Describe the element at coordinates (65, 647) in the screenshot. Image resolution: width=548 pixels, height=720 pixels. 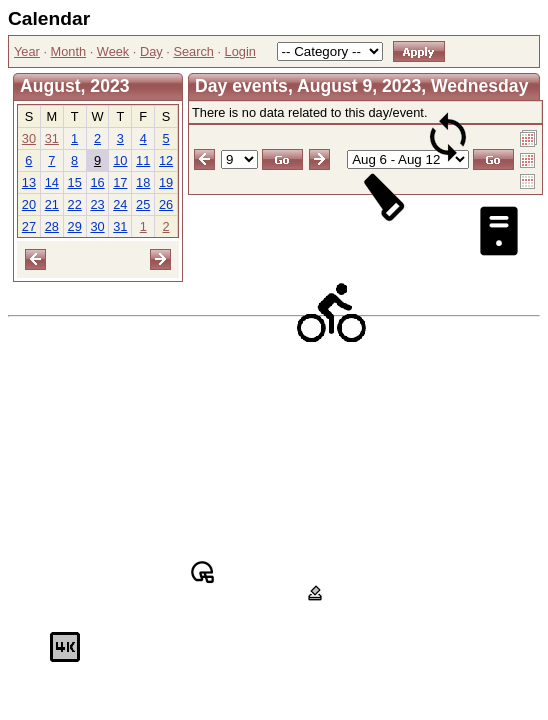
I see `indicates 4K resolution video quality` at that location.